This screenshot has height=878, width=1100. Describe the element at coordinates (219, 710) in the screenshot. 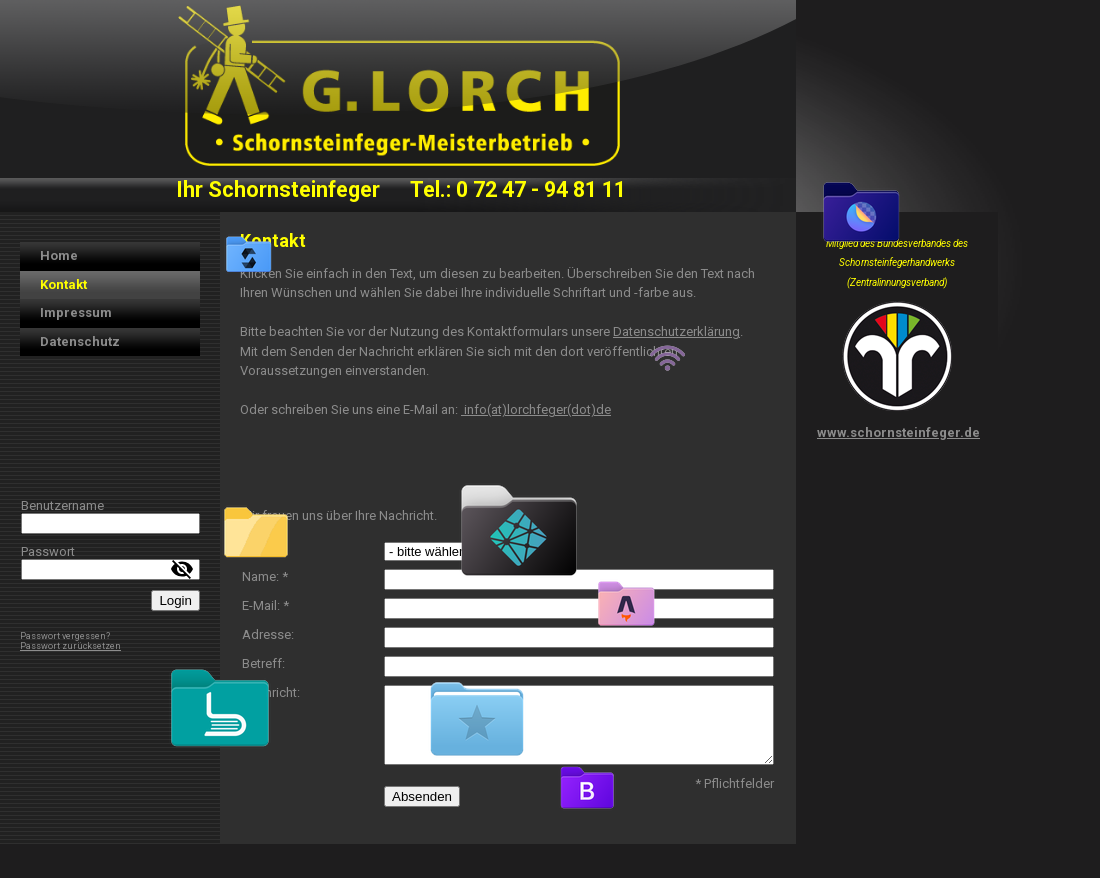

I see `open taaghche app files folder` at that location.